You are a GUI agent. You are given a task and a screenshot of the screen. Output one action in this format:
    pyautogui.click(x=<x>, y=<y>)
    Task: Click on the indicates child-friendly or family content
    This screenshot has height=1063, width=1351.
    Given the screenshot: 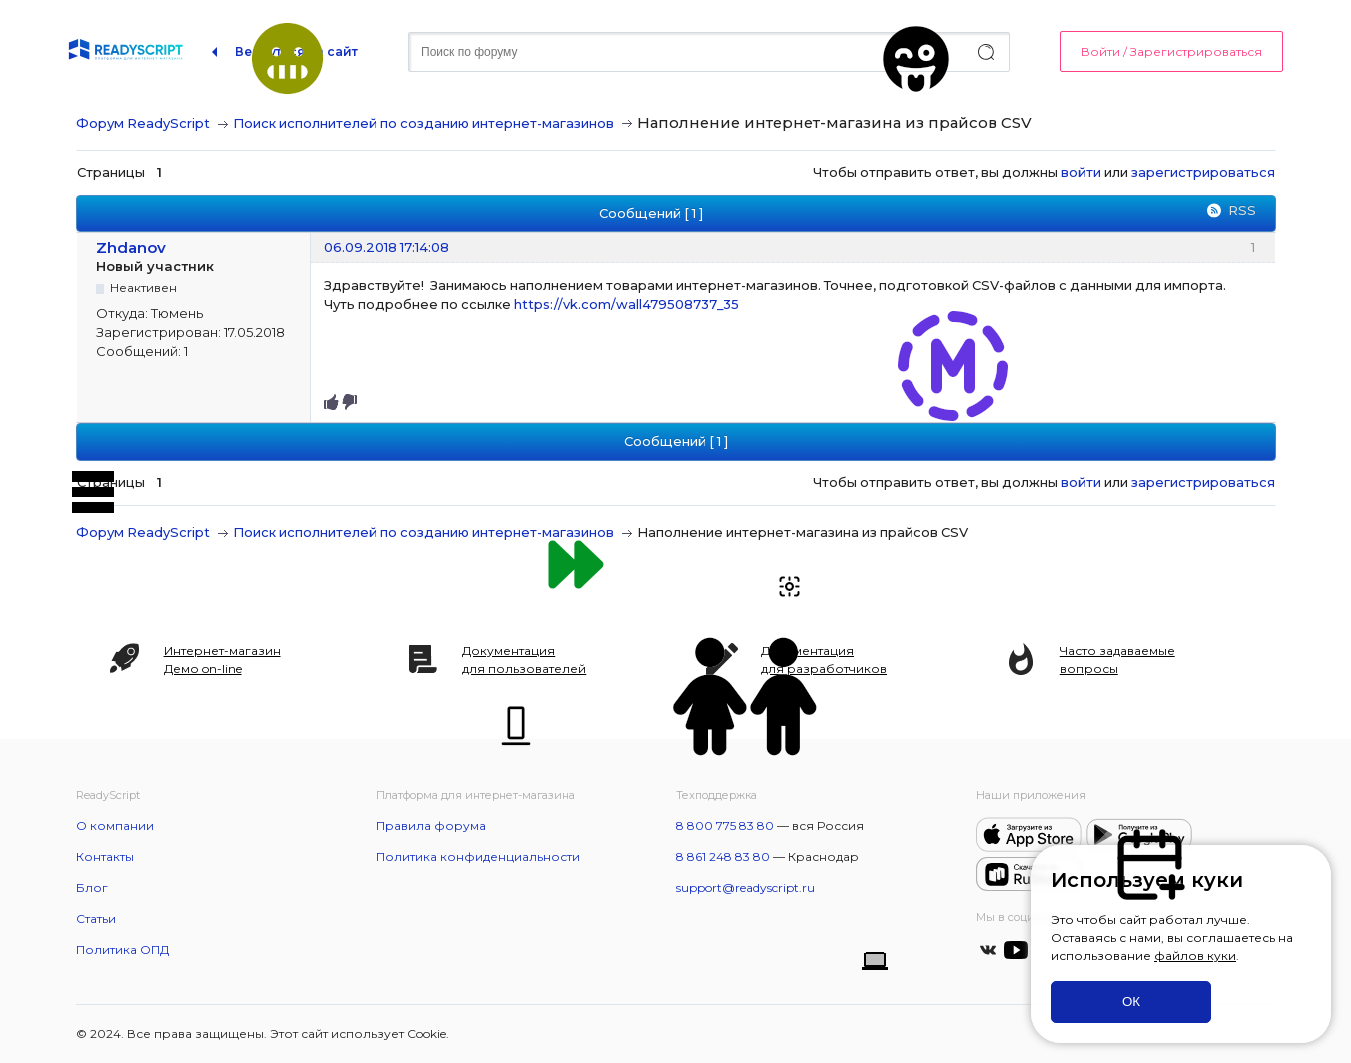 What is the action you would take?
    pyautogui.click(x=746, y=696)
    